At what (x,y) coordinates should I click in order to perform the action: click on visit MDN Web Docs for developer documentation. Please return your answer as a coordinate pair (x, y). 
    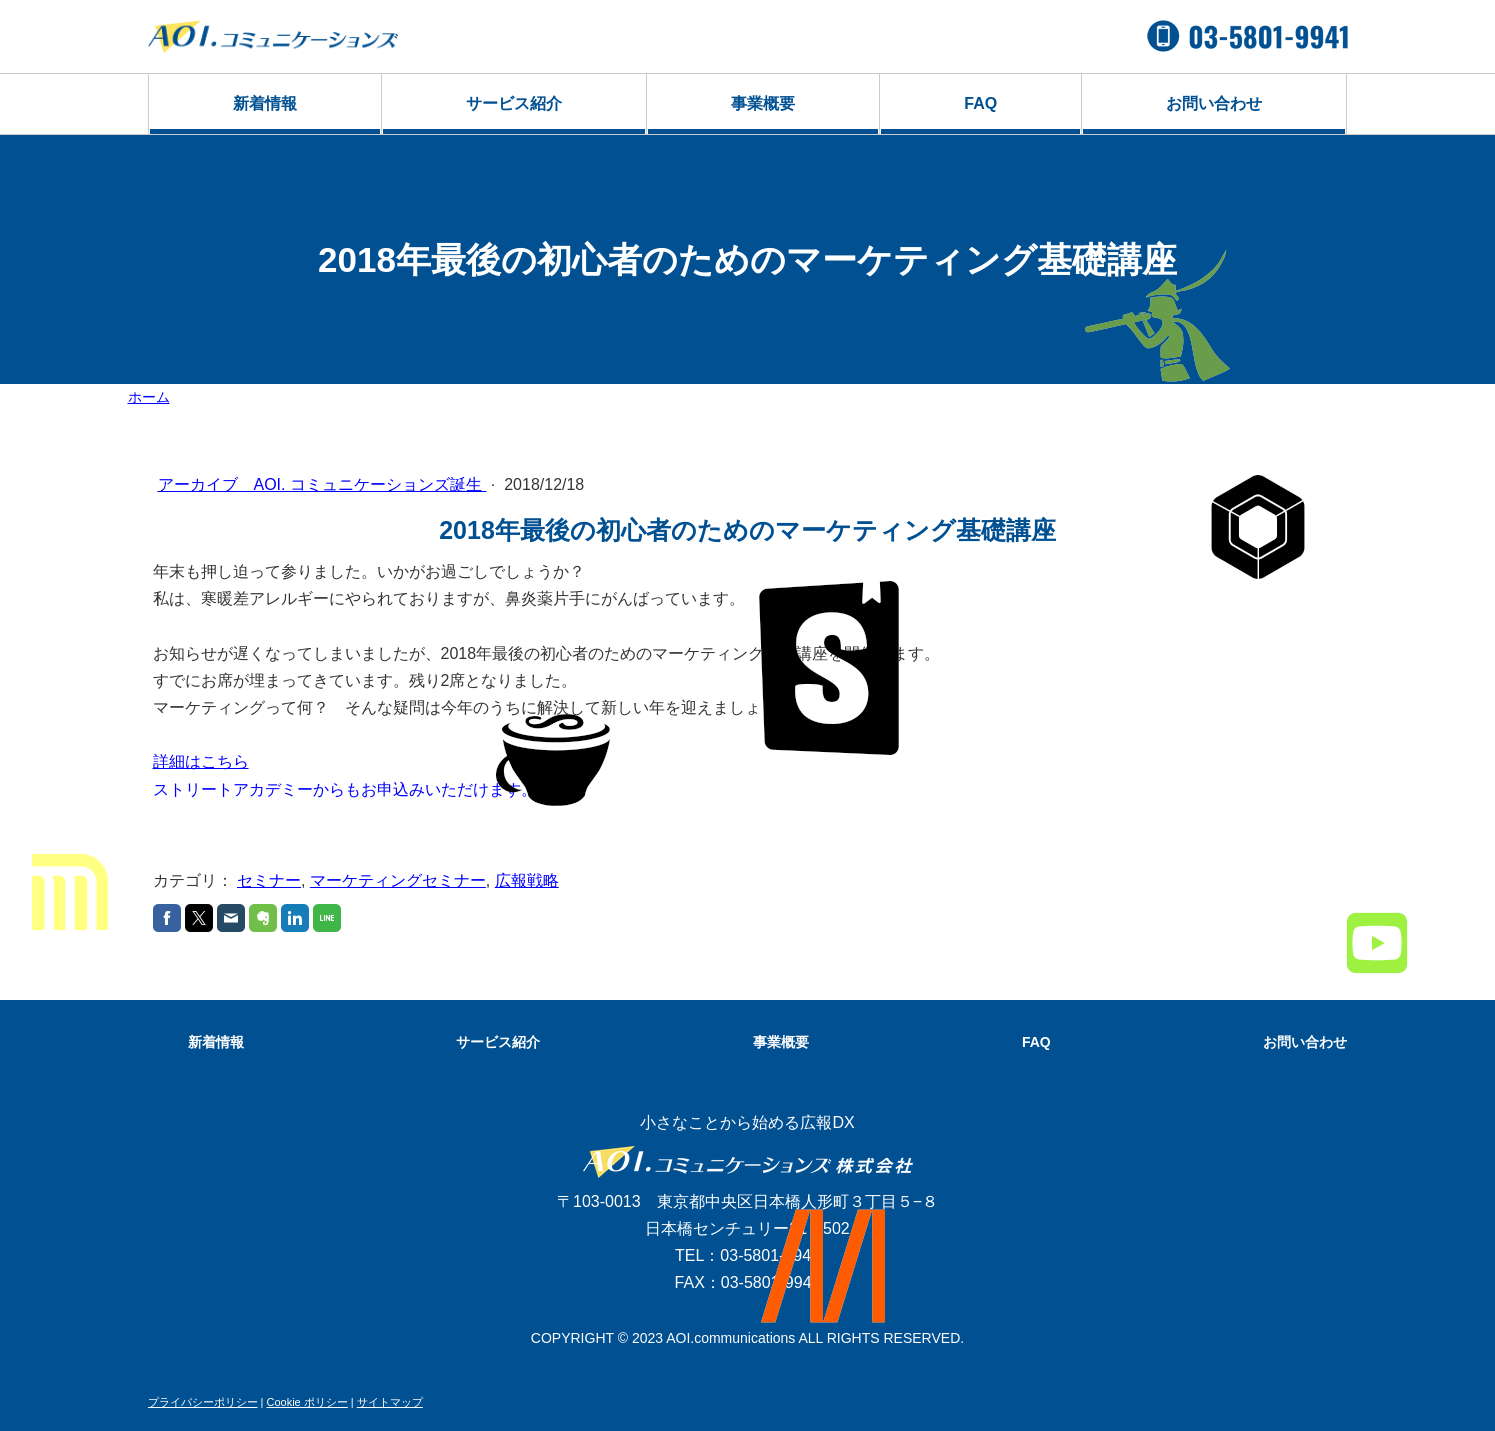
    Looking at the image, I should click on (823, 1266).